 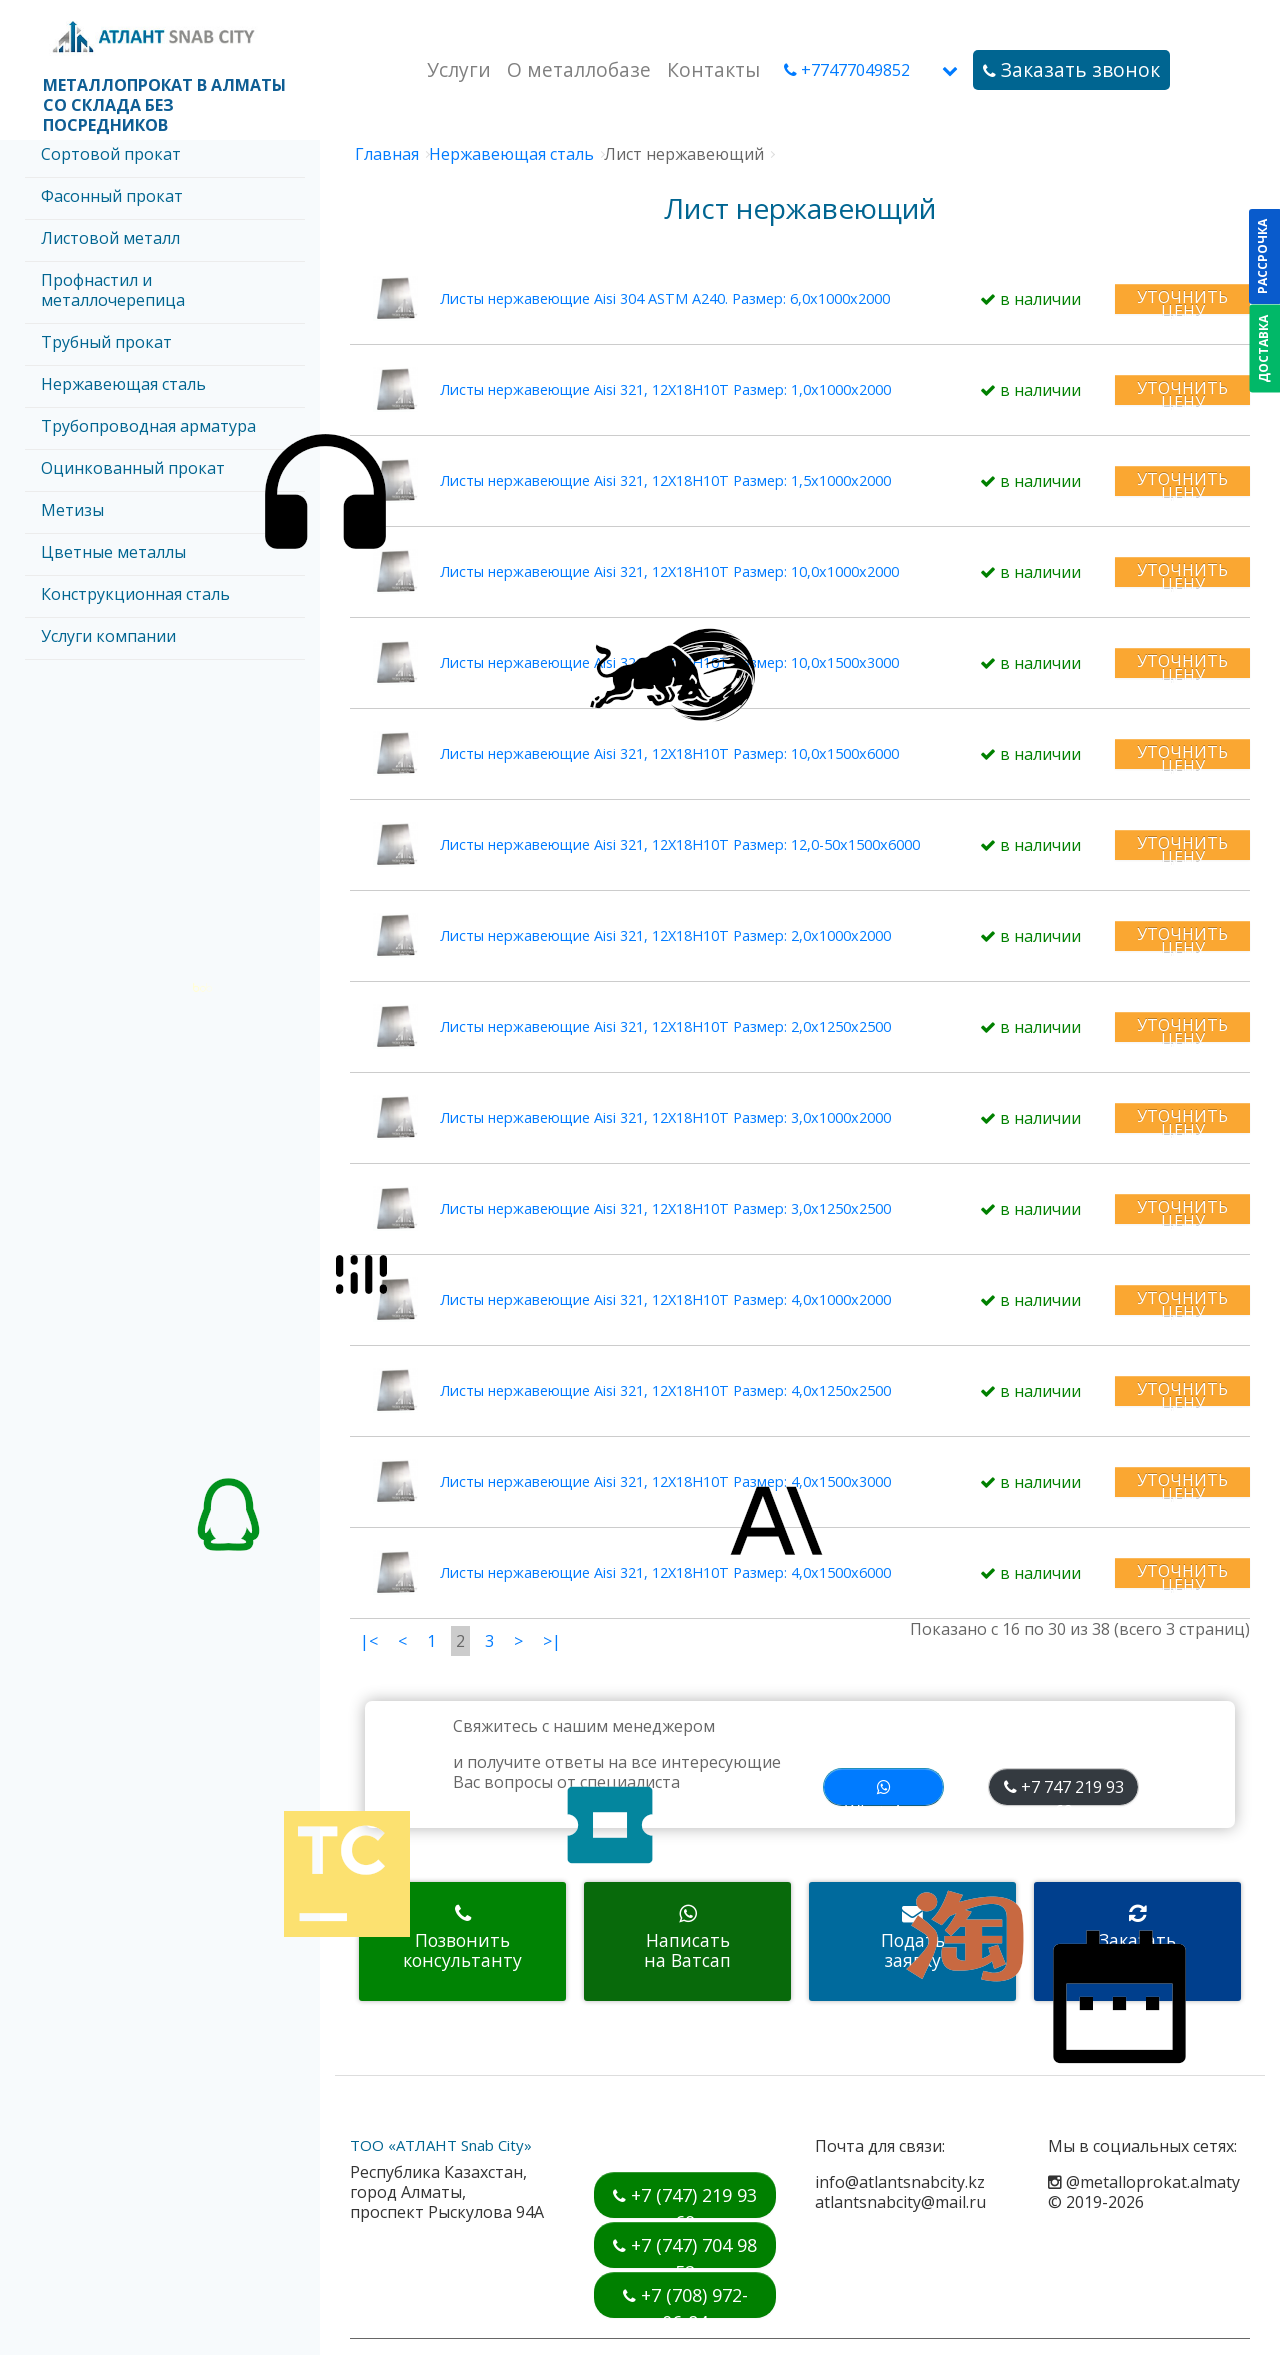 I want to click on access audio or music playback, so click(x=325, y=494).